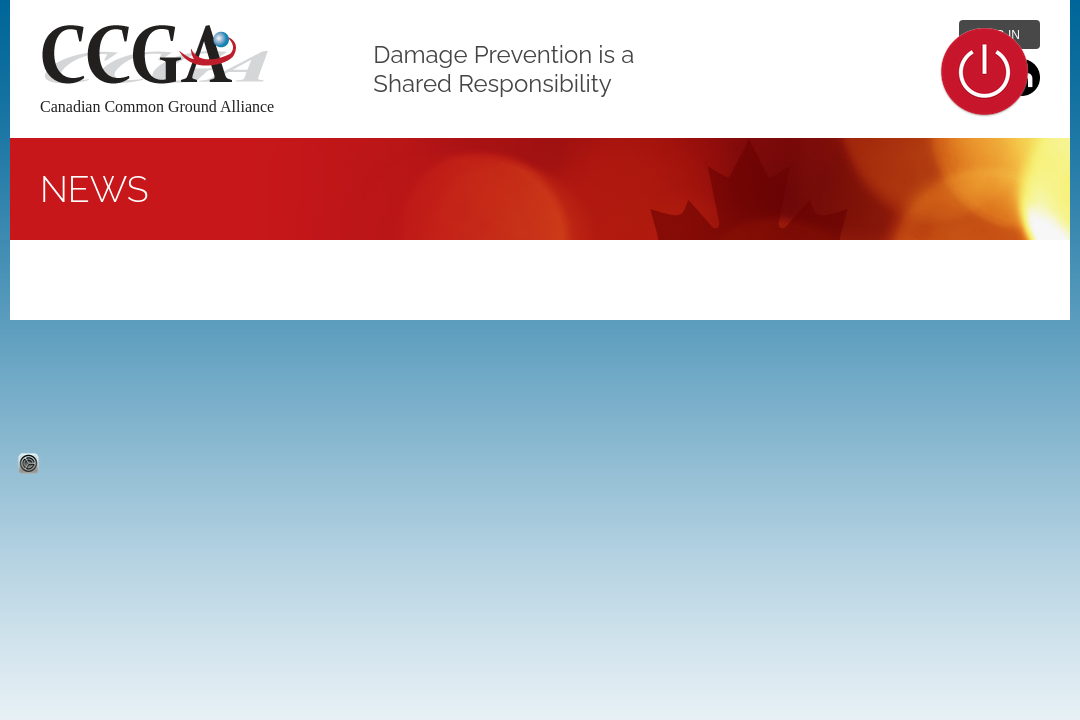 The height and width of the screenshot is (720, 1080). I want to click on shut down the system, so click(984, 71).